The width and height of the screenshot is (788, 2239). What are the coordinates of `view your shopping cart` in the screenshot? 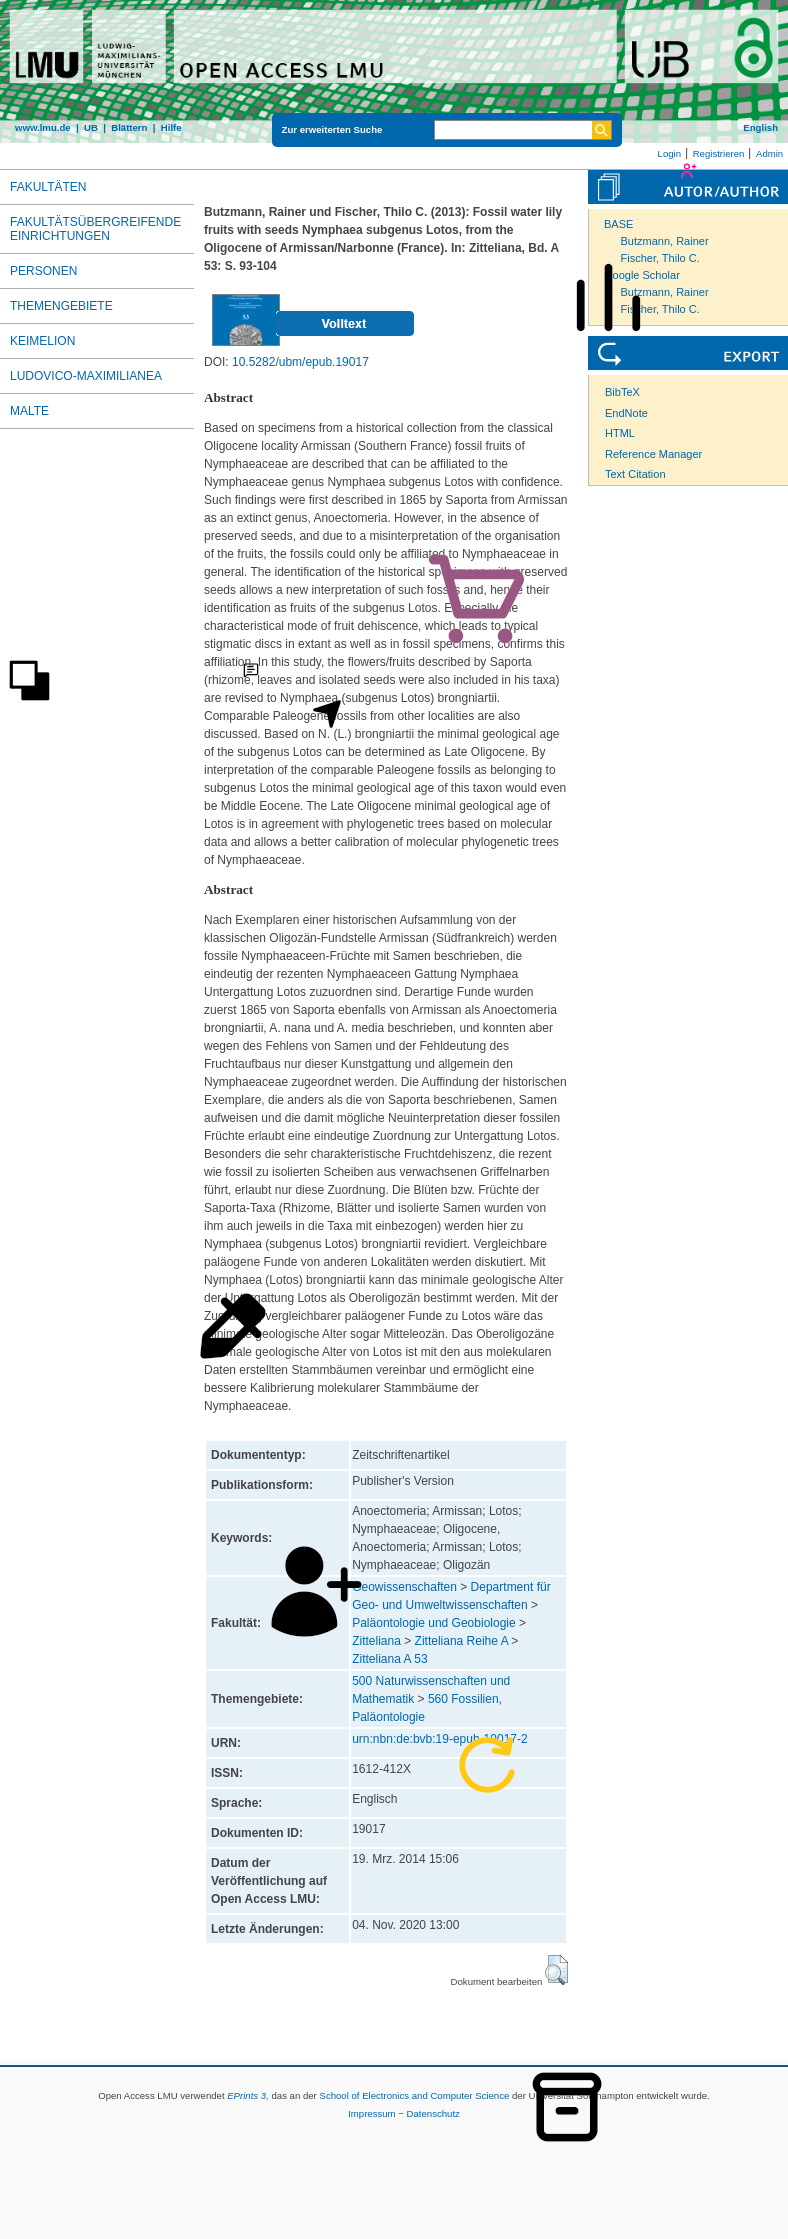 It's located at (478, 599).